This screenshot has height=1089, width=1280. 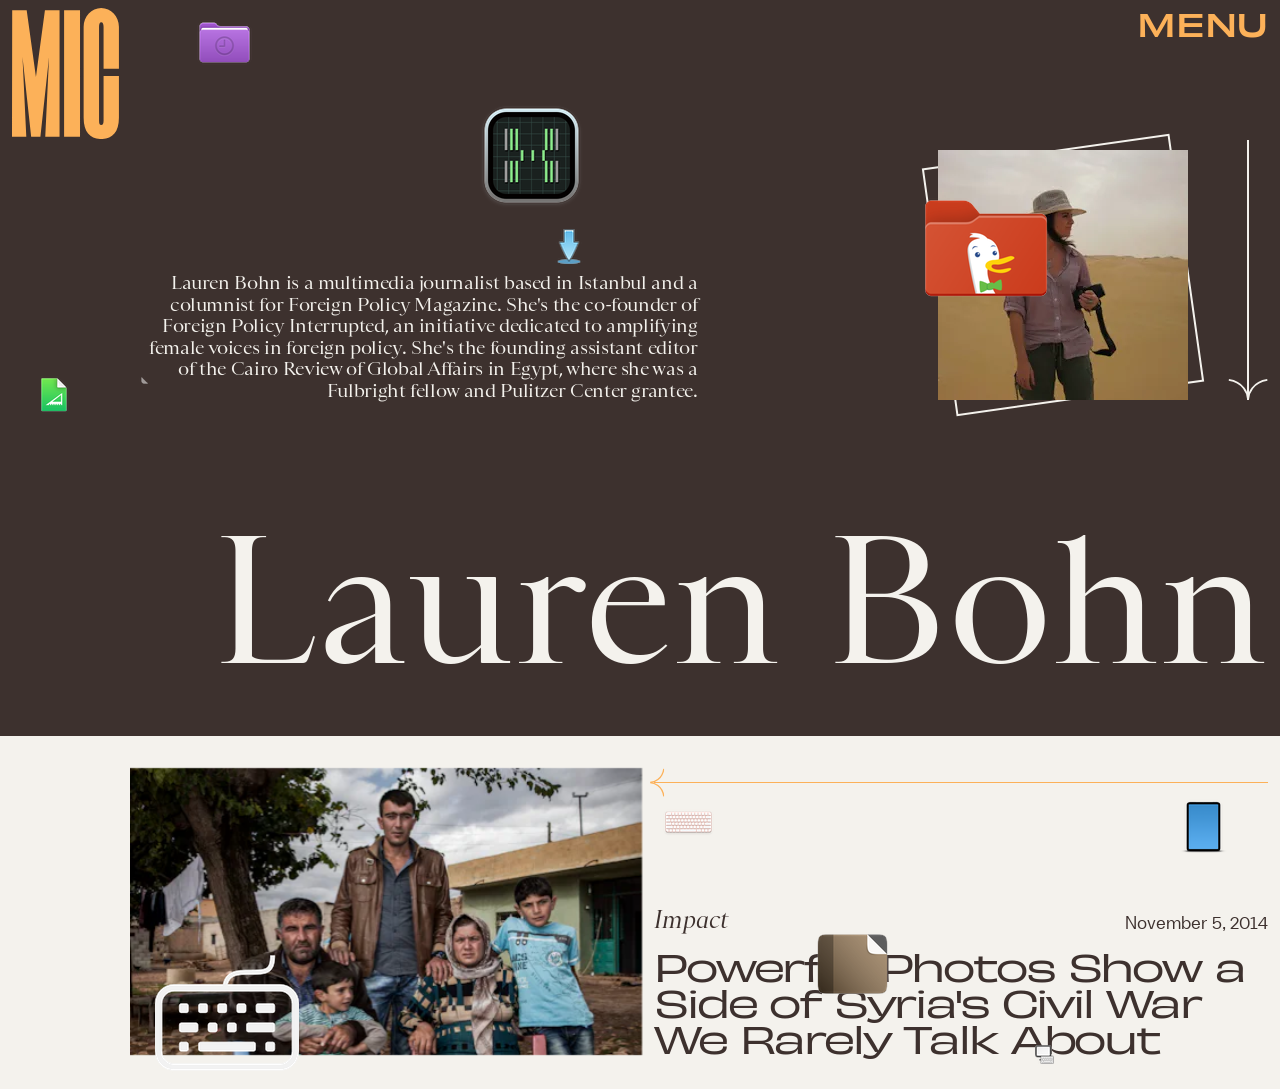 I want to click on open DuckDuckGo browser downloads folder, so click(x=985, y=251).